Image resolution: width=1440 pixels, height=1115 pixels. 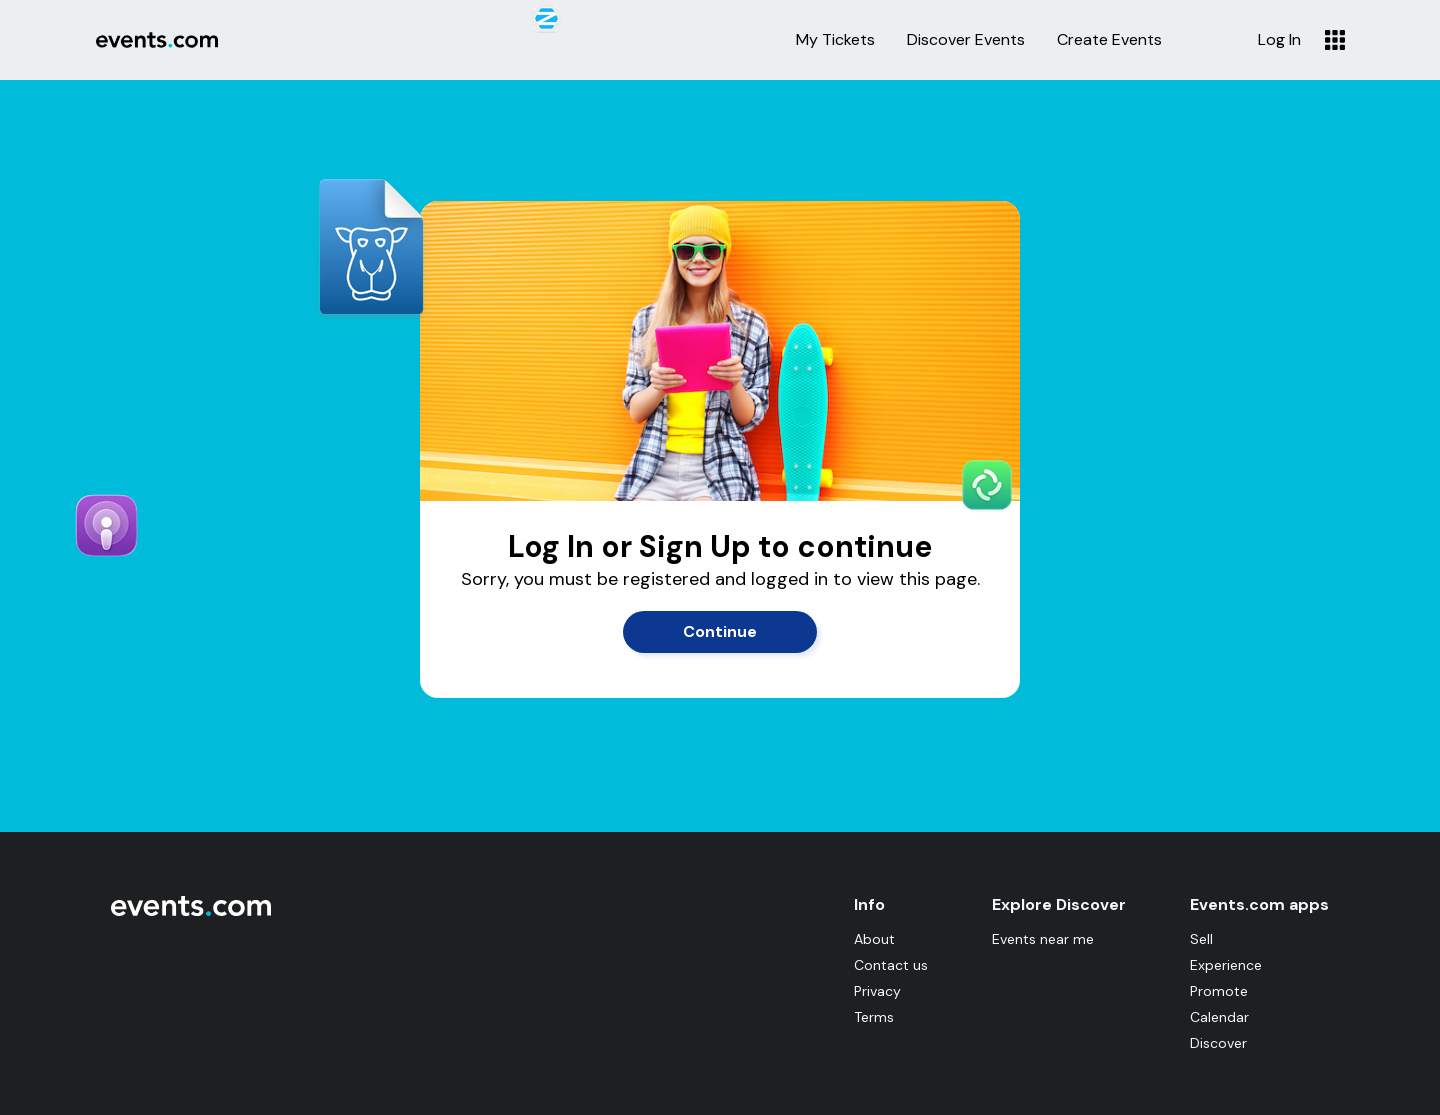 What do you see at coordinates (987, 485) in the screenshot?
I see `open Element messaging app` at bounding box center [987, 485].